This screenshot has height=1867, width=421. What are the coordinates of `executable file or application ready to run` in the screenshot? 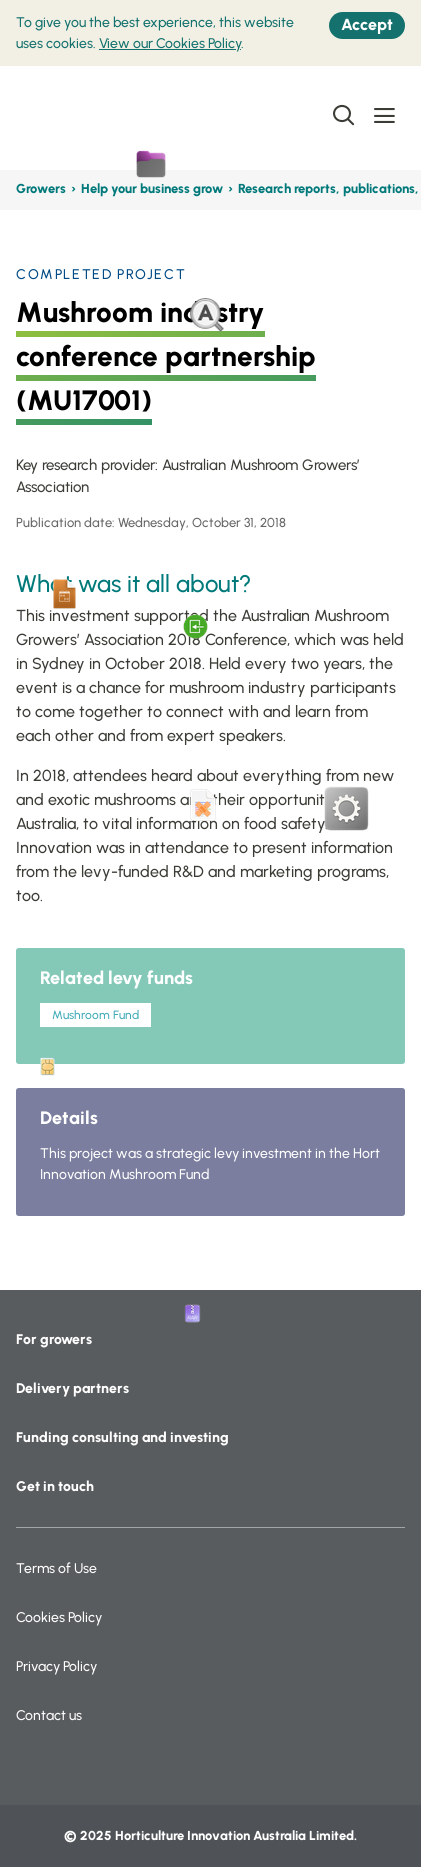 It's located at (346, 808).